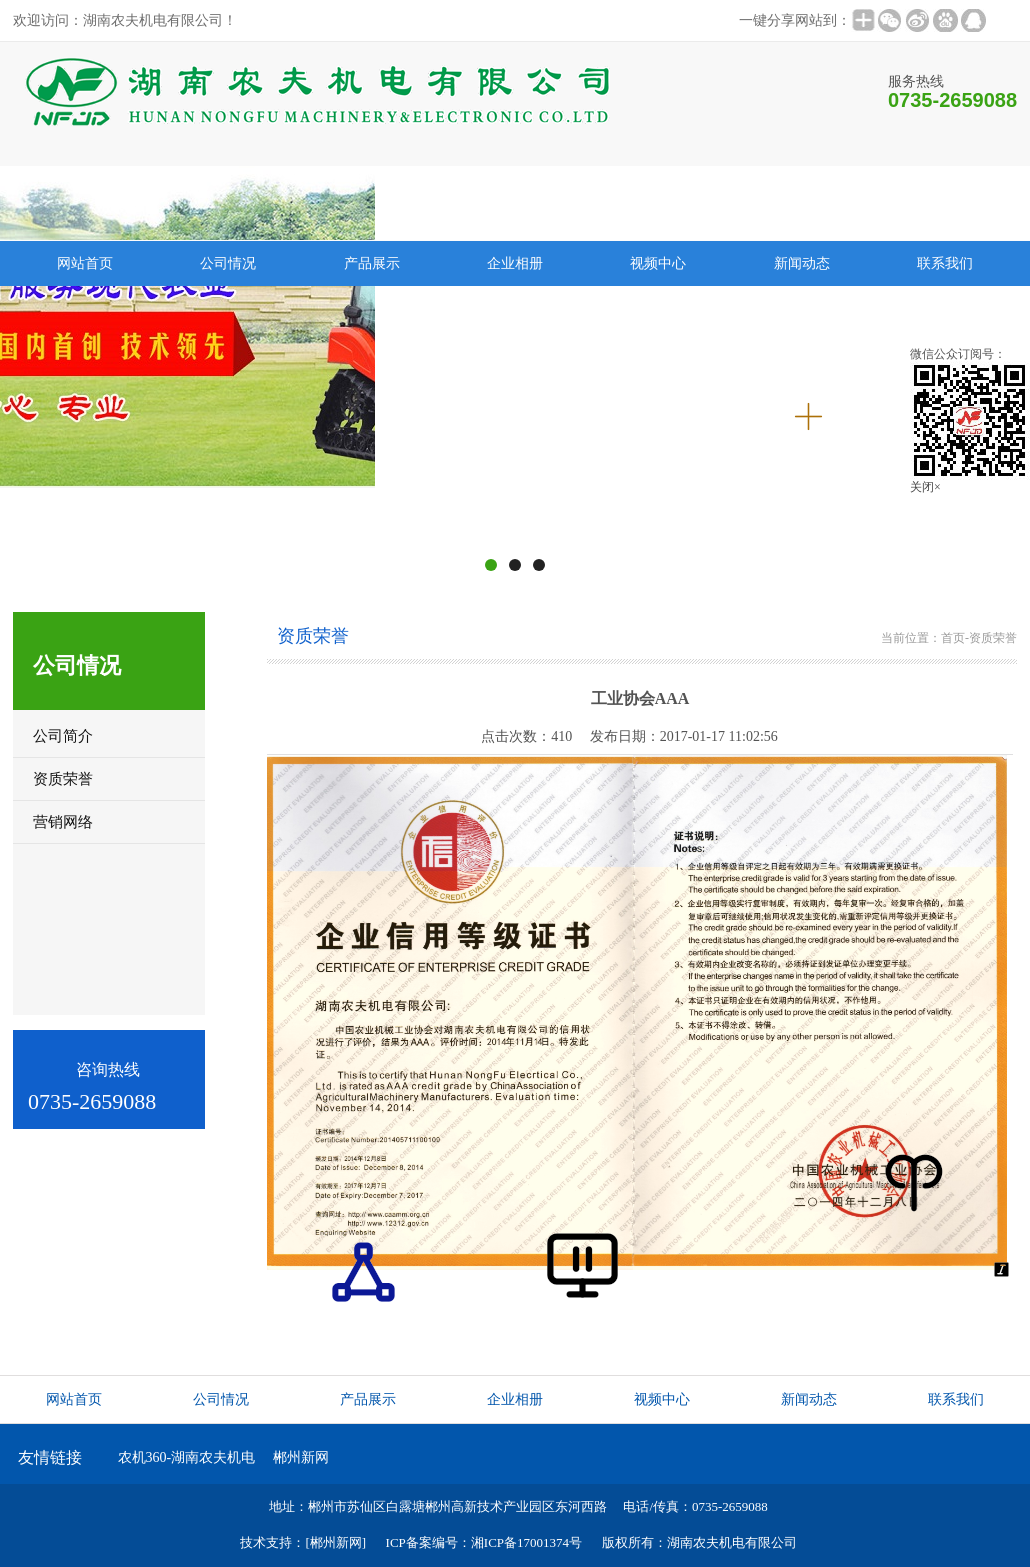  I want to click on indicates aries zodiac sign, so click(914, 1183).